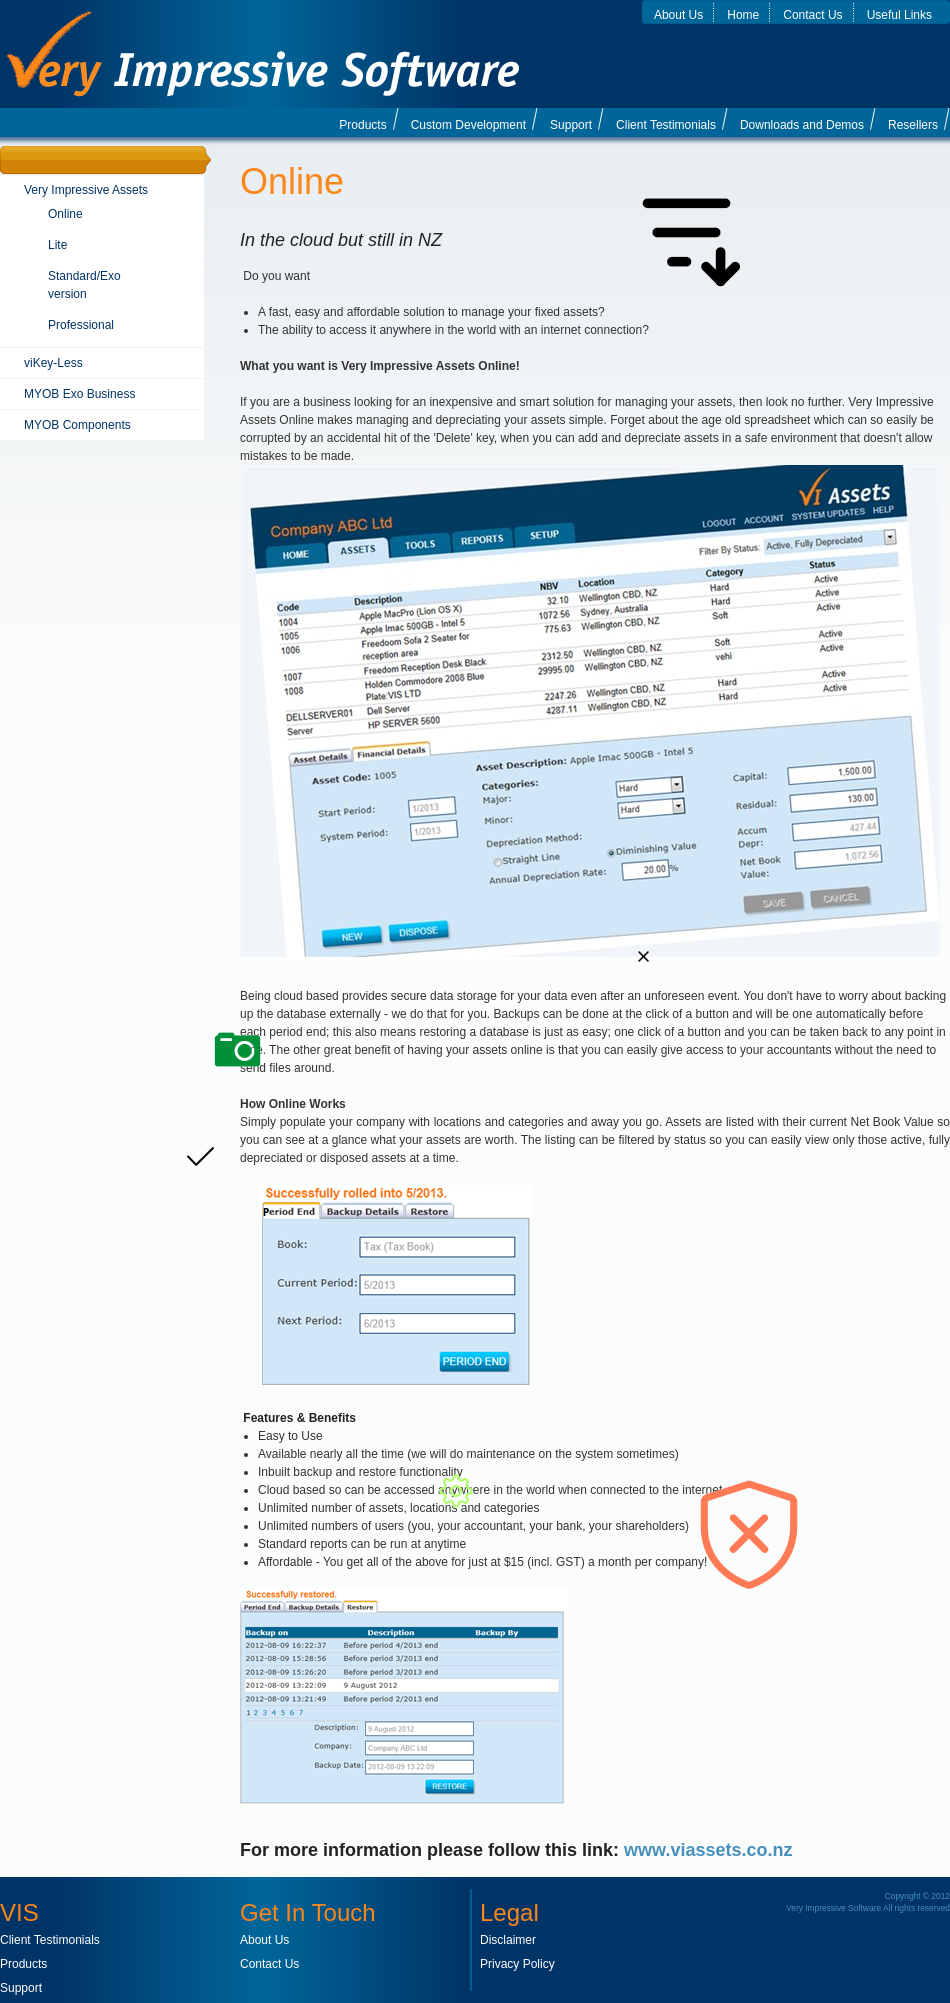 This screenshot has width=950, height=2003. I want to click on confirm or submit an action, so click(200, 1156).